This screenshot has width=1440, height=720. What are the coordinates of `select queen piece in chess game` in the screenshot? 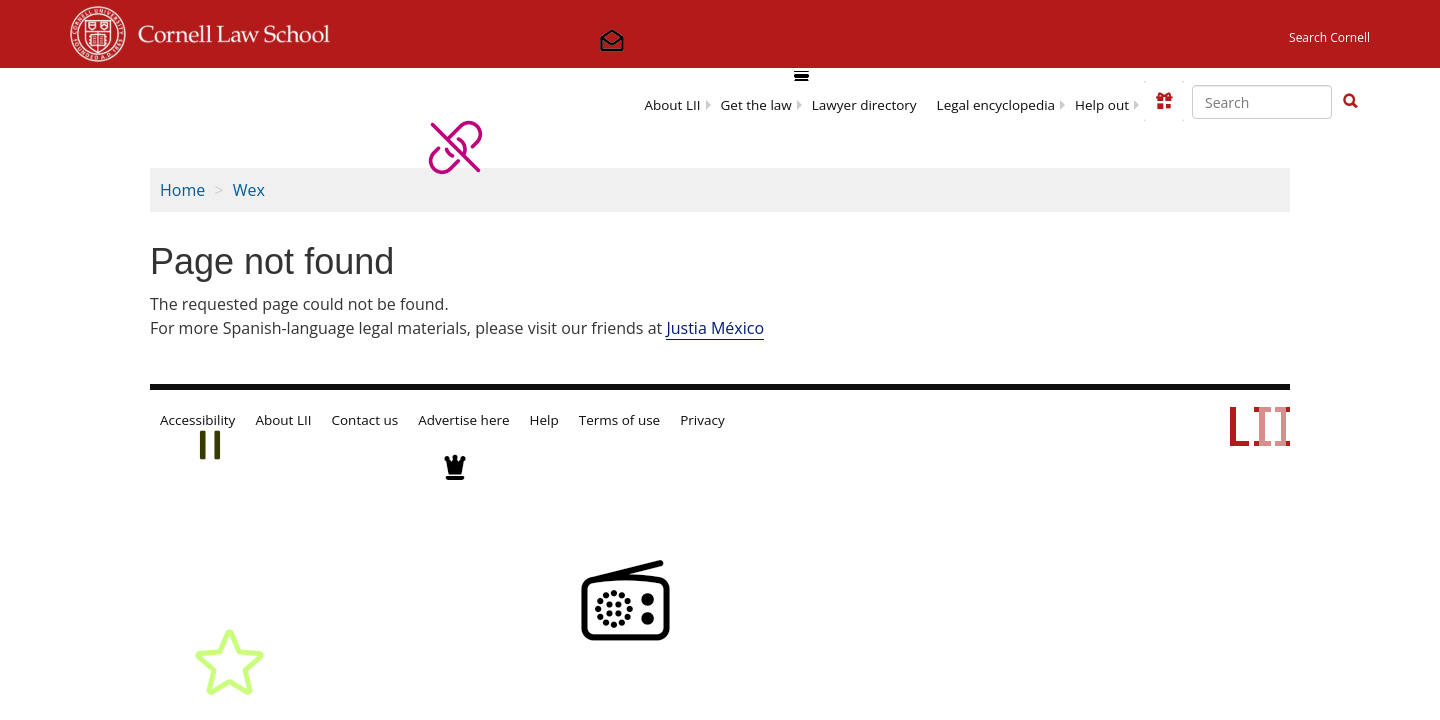 It's located at (455, 468).